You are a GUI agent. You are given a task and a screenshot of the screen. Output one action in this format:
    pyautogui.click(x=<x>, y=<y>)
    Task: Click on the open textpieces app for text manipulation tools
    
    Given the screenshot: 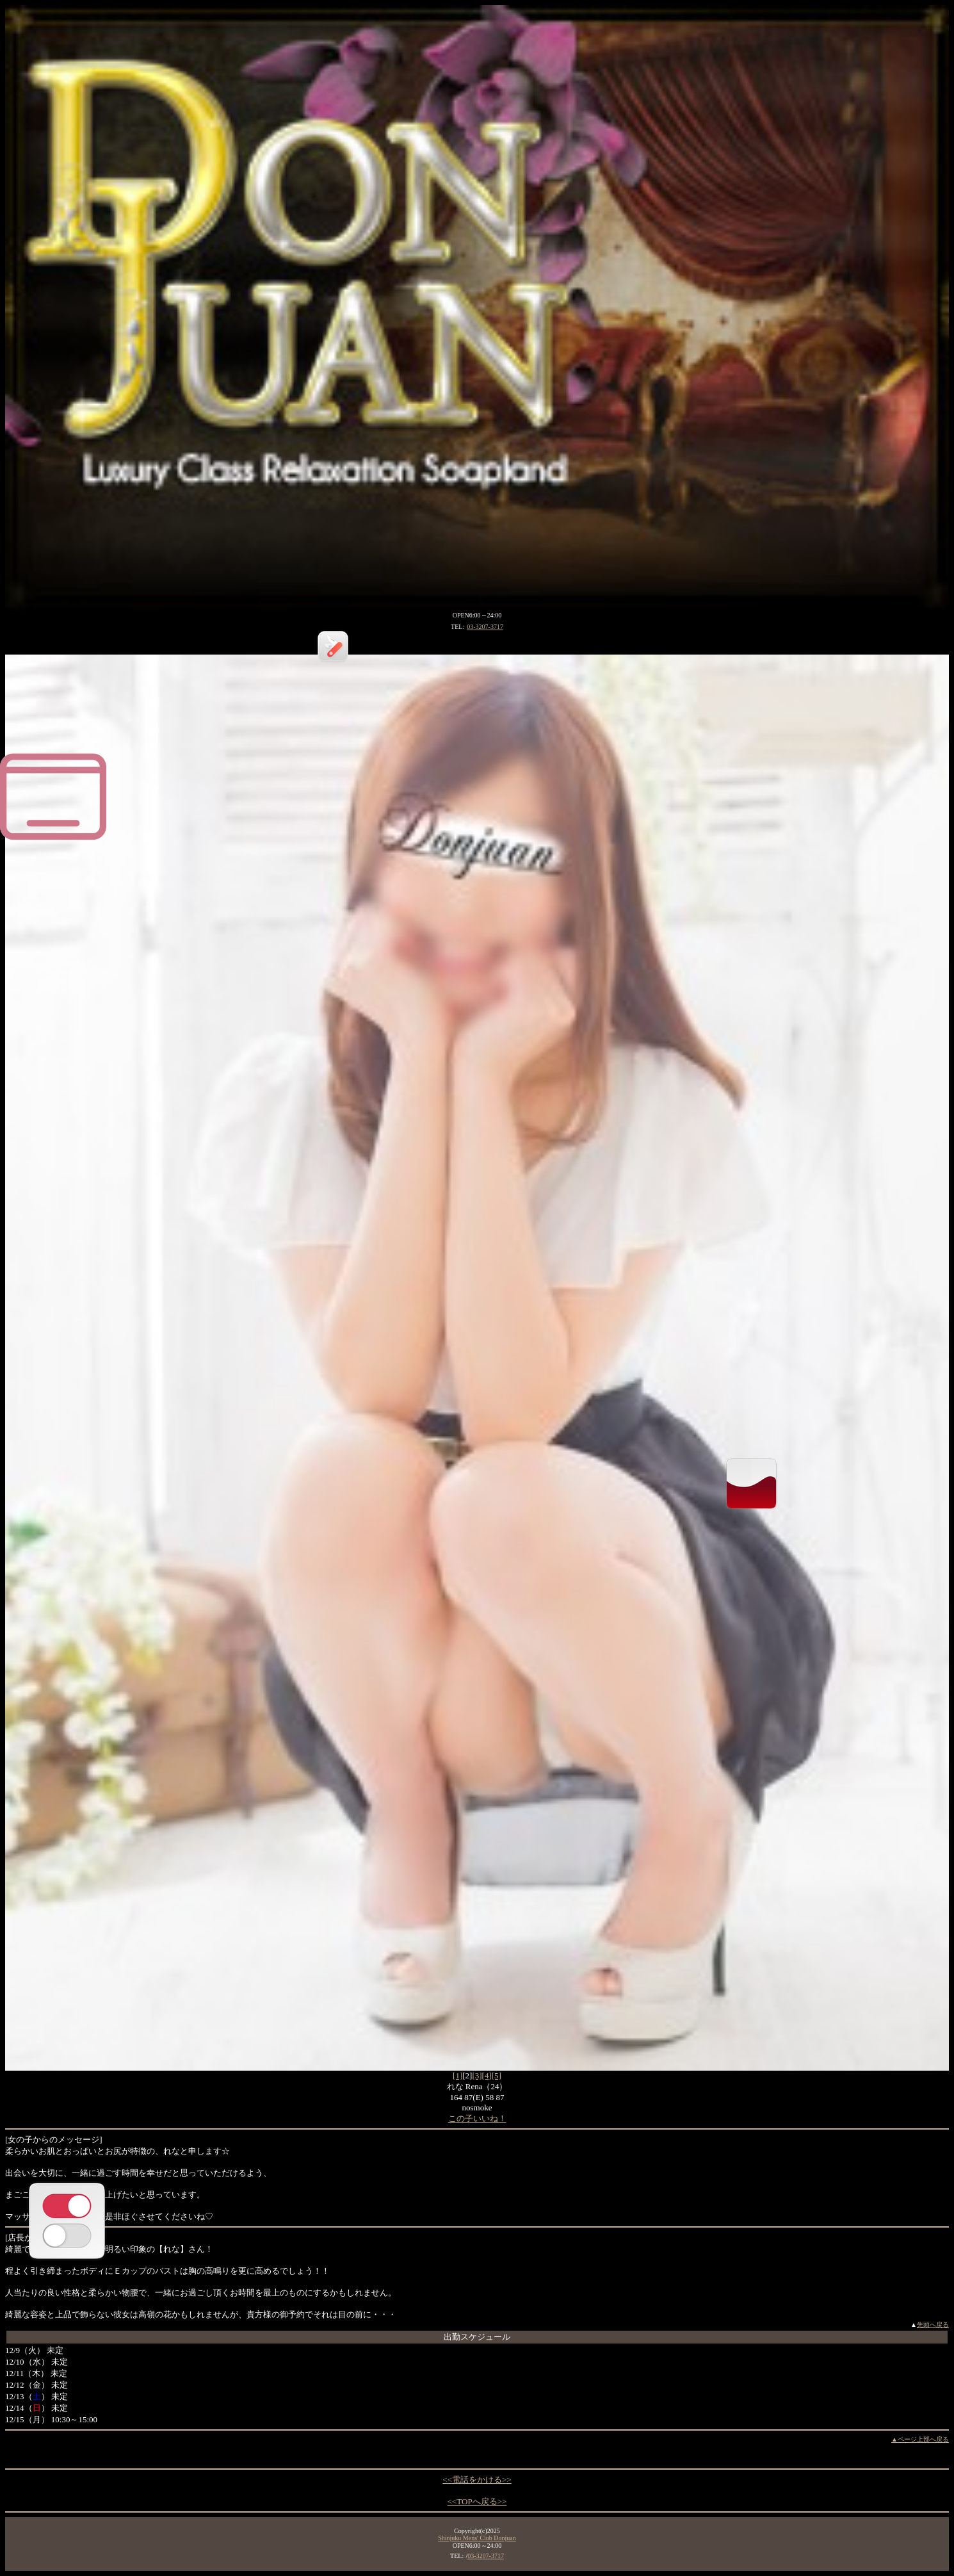 What is the action you would take?
    pyautogui.click(x=333, y=646)
    